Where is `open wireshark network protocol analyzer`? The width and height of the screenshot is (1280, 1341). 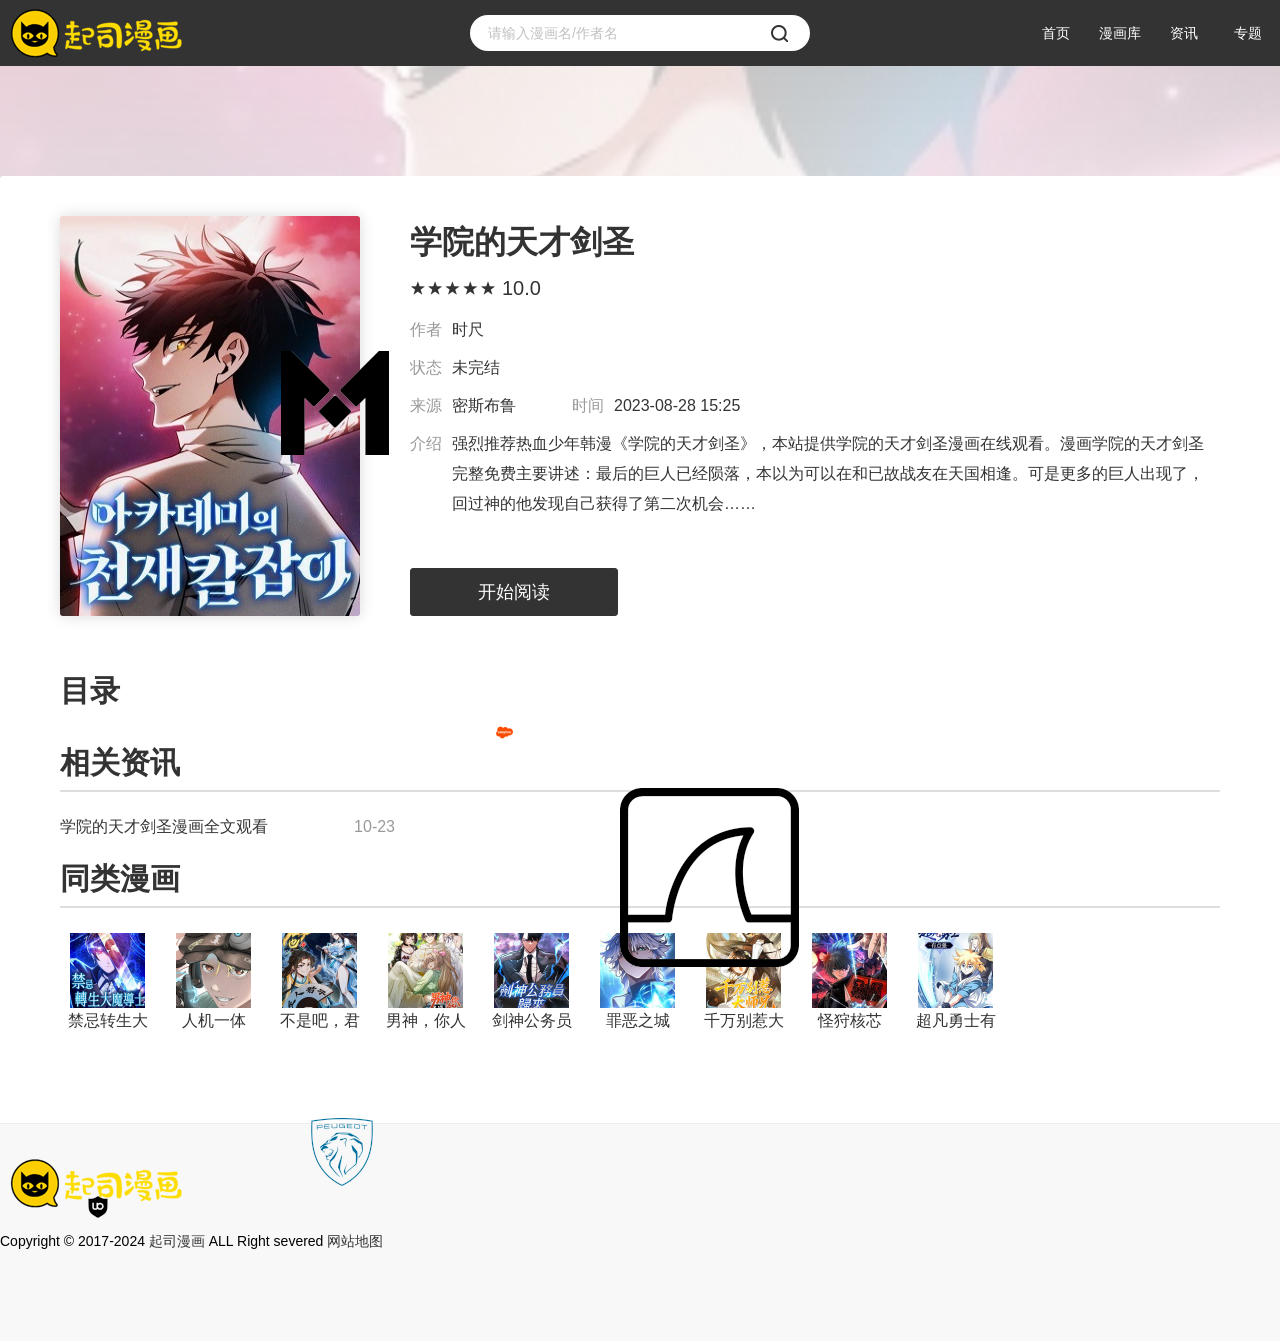
open wireshark network protocol analyzer is located at coordinates (709, 877).